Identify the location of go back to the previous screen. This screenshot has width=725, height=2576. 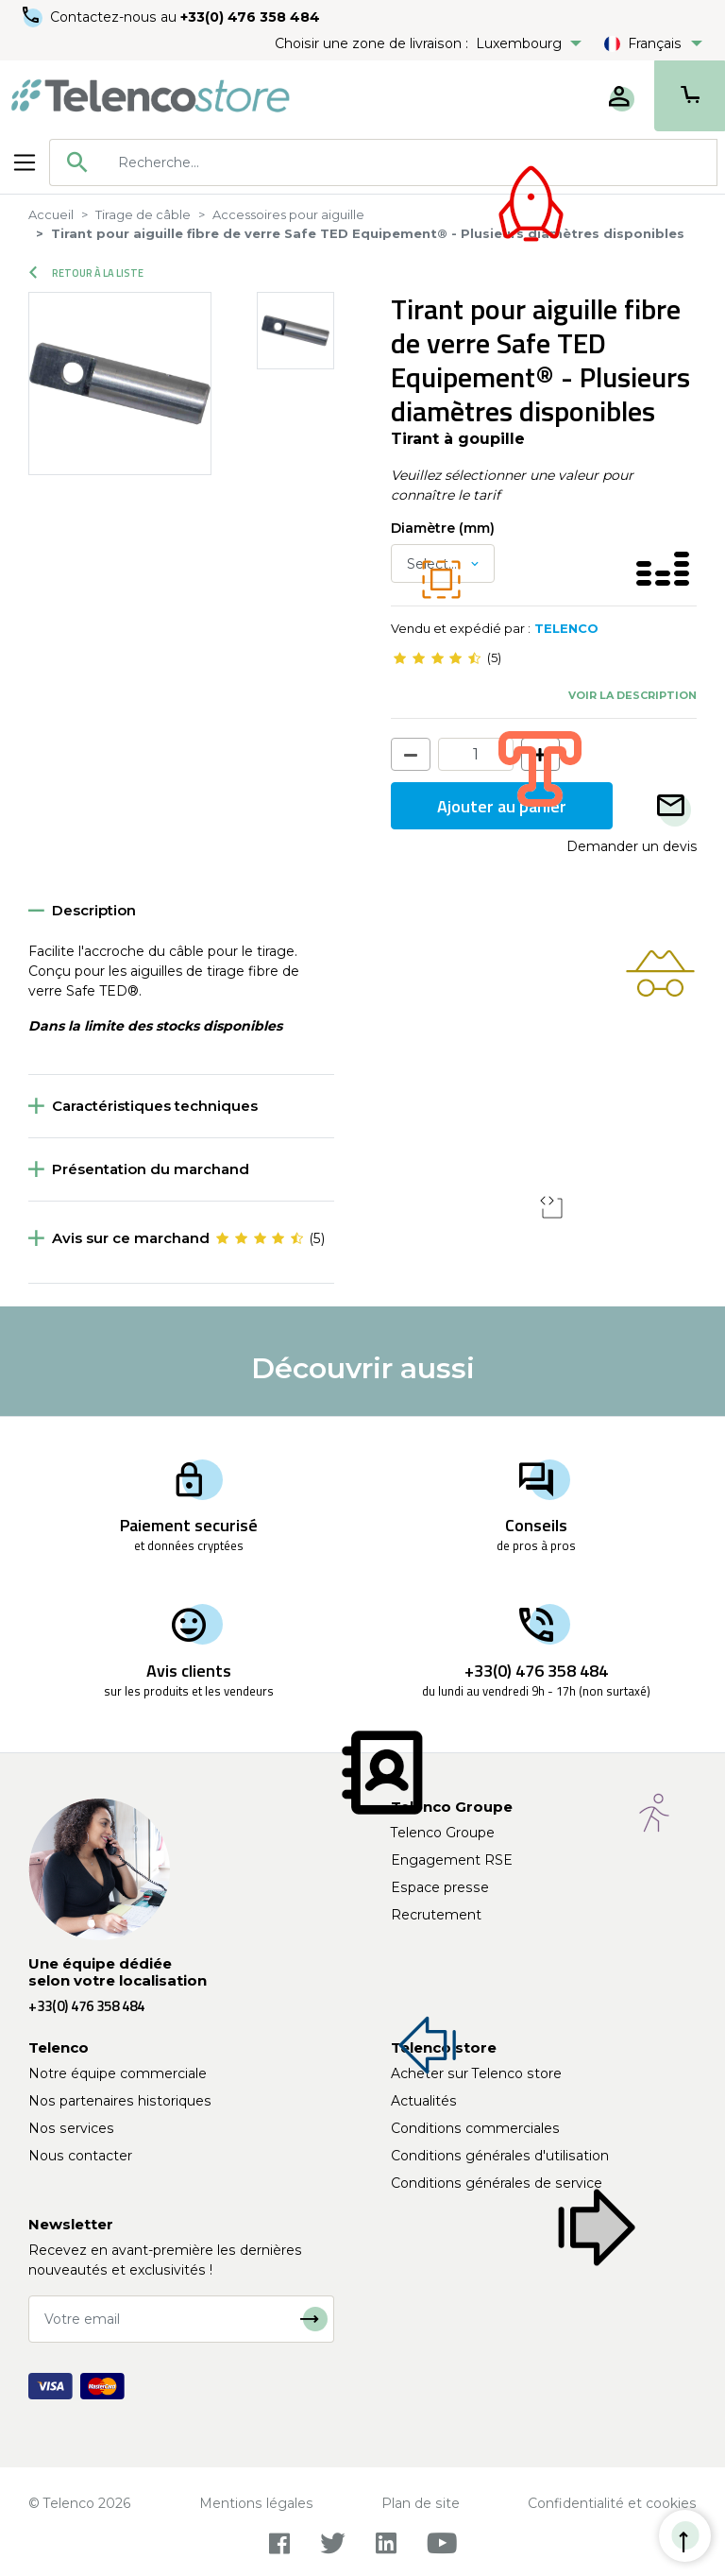
(430, 2045).